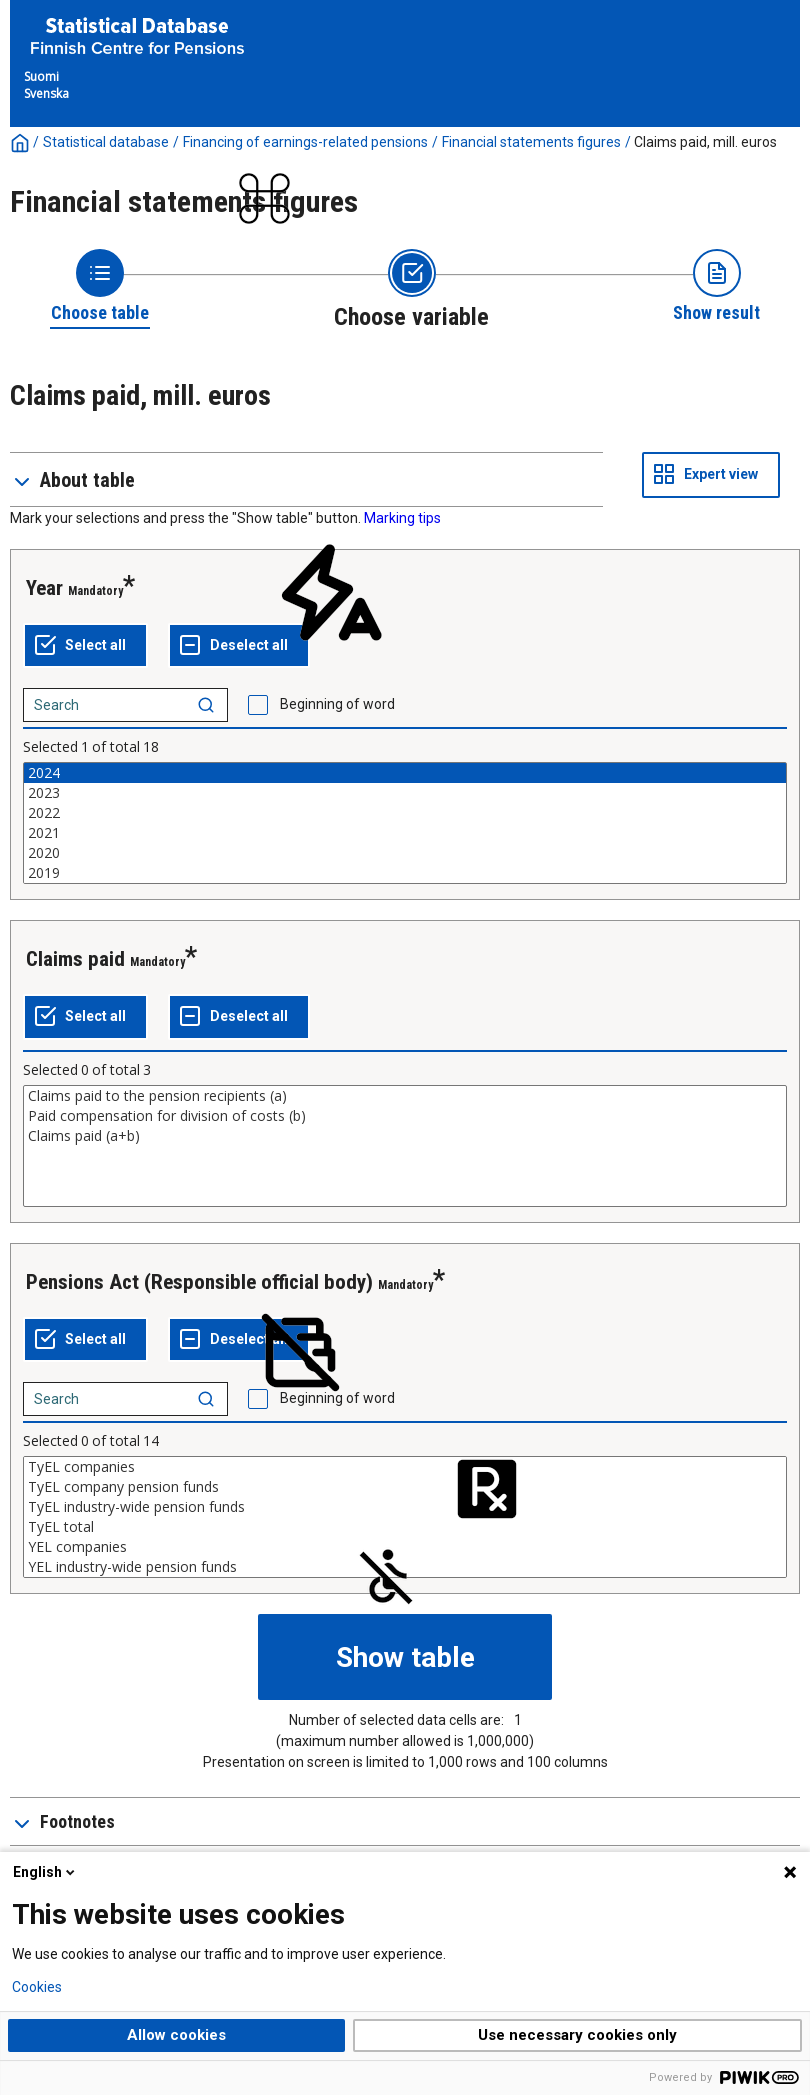  What do you see at coordinates (300, 1352) in the screenshot?
I see `wallet feature unavailable or disabled` at bounding box center [300, 1352].